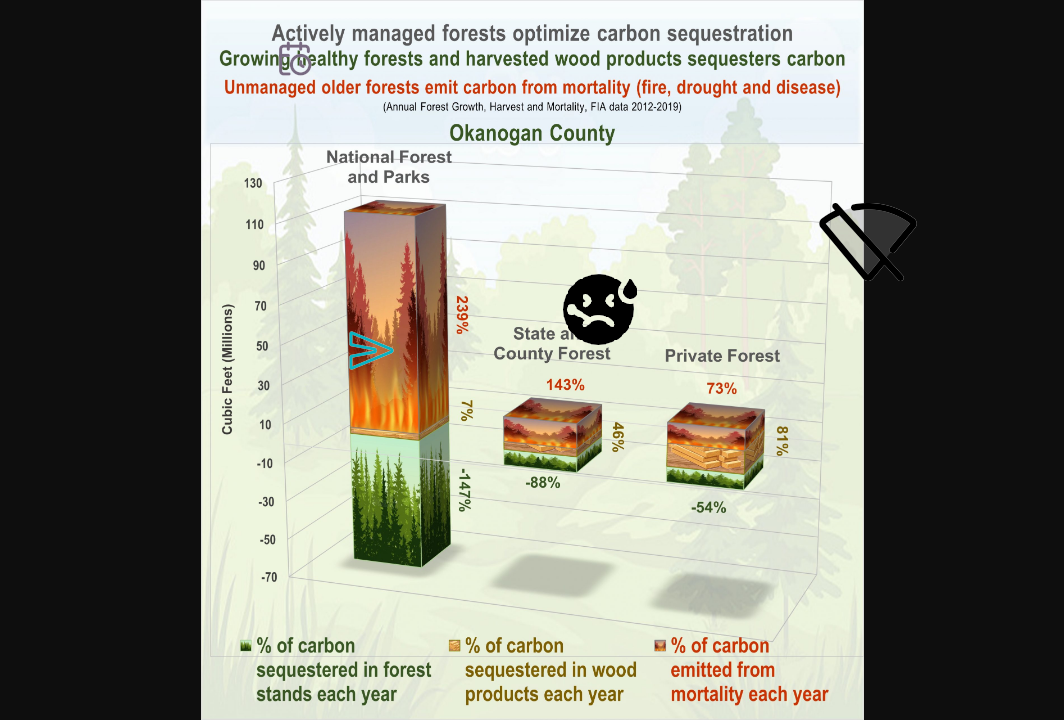  What do you see at coordinates (598, 309) in the screenshot?
I see `report feeling unwell or sick` at bounding box center [598, 309].